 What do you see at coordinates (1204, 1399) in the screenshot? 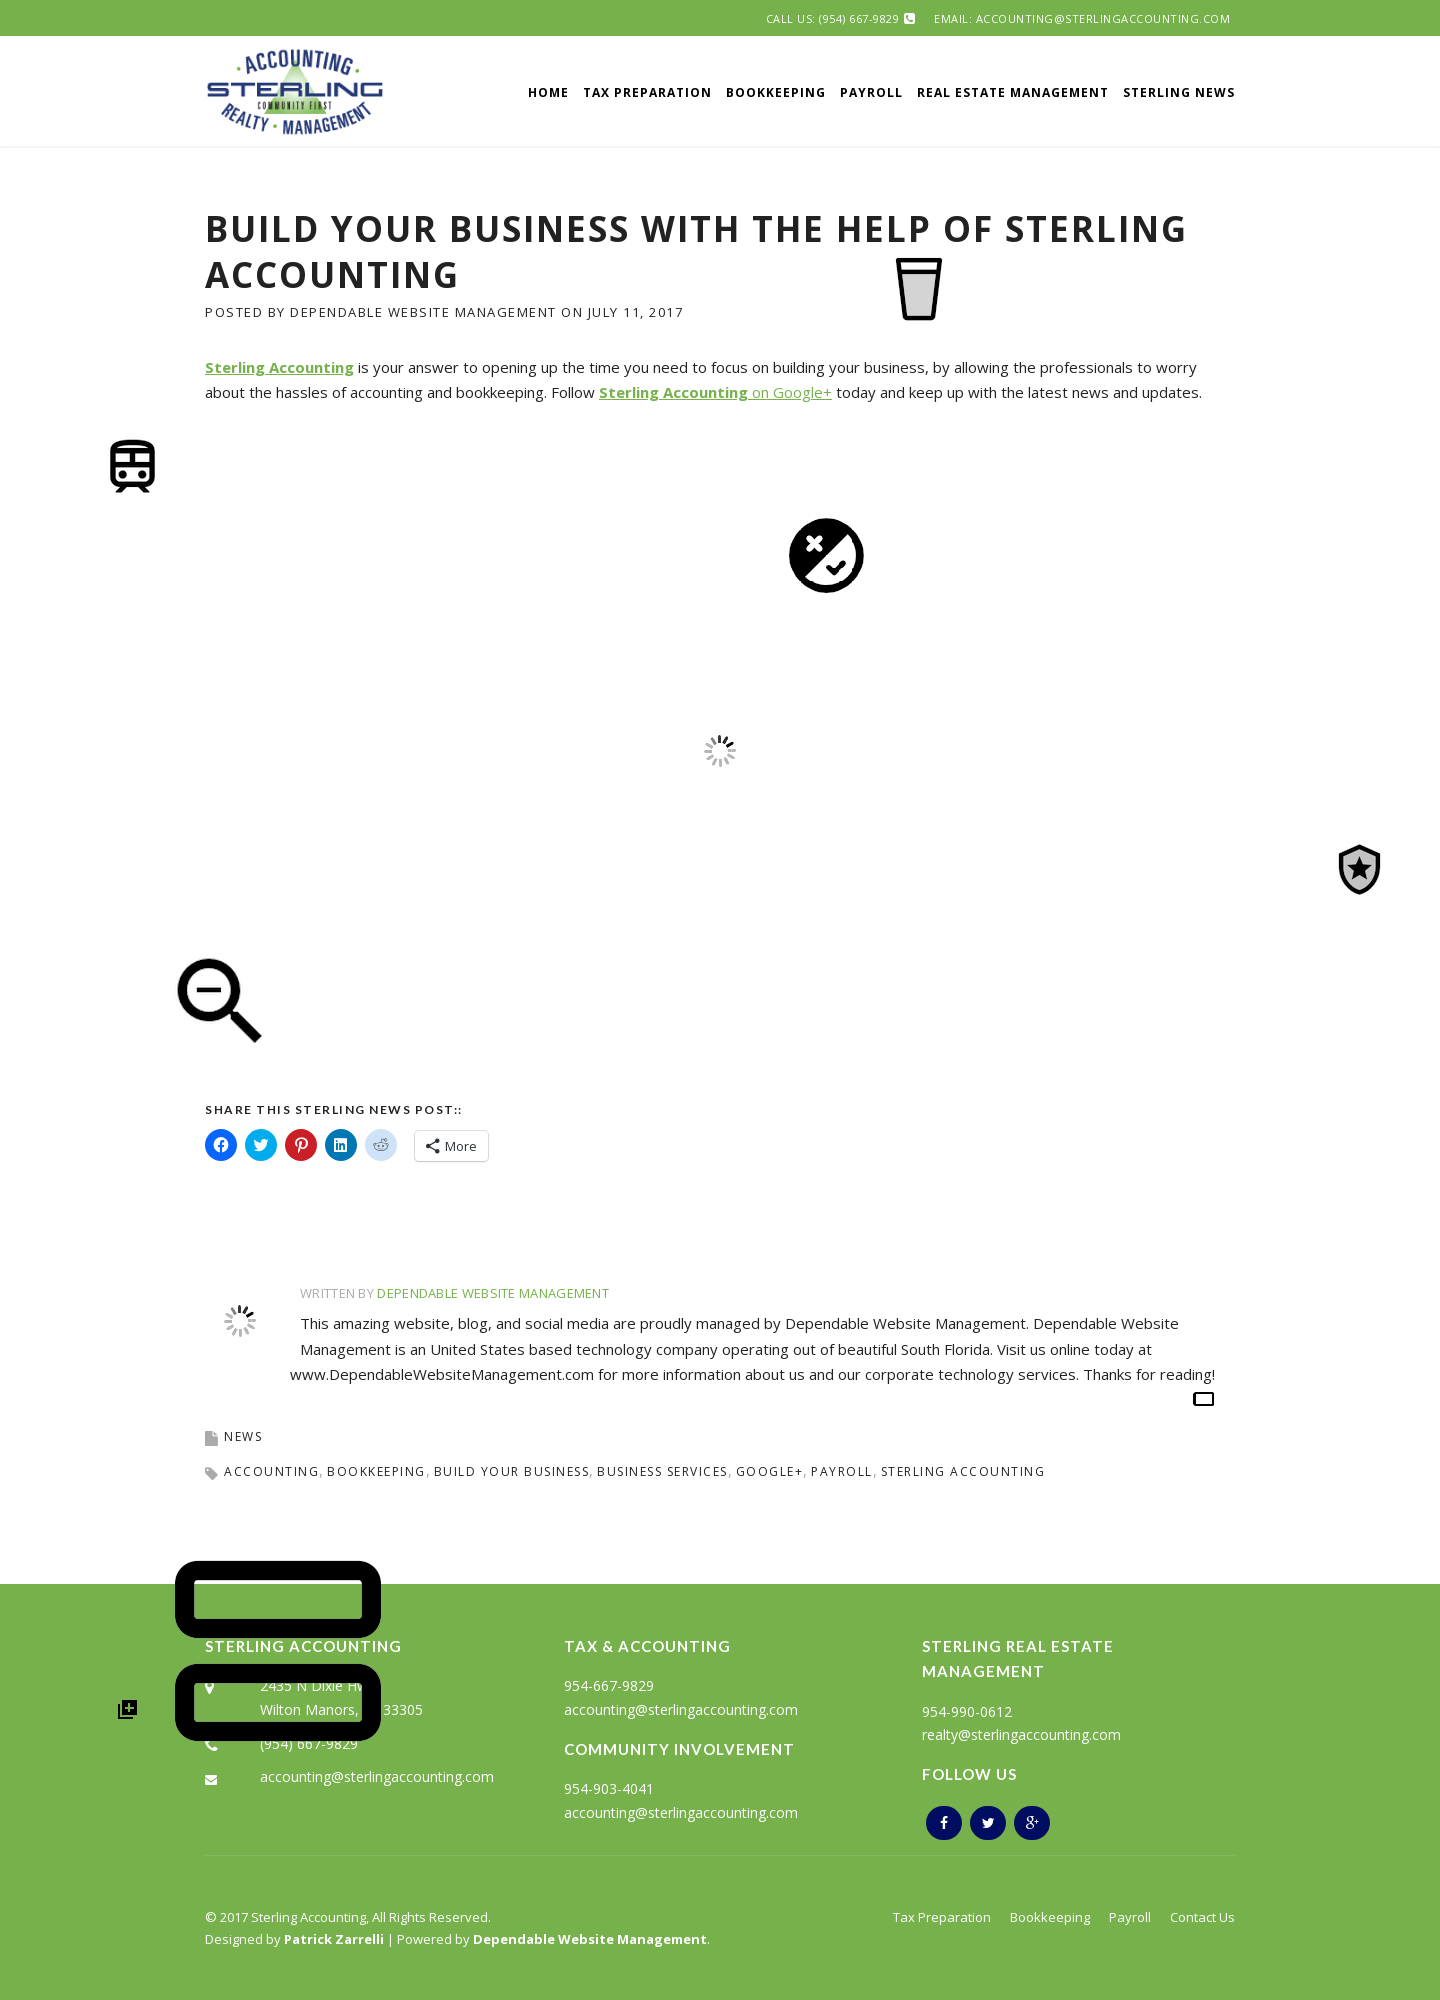
I see `crop image to 16:9 aspect ratio` at bounding box center [1204, 1399].